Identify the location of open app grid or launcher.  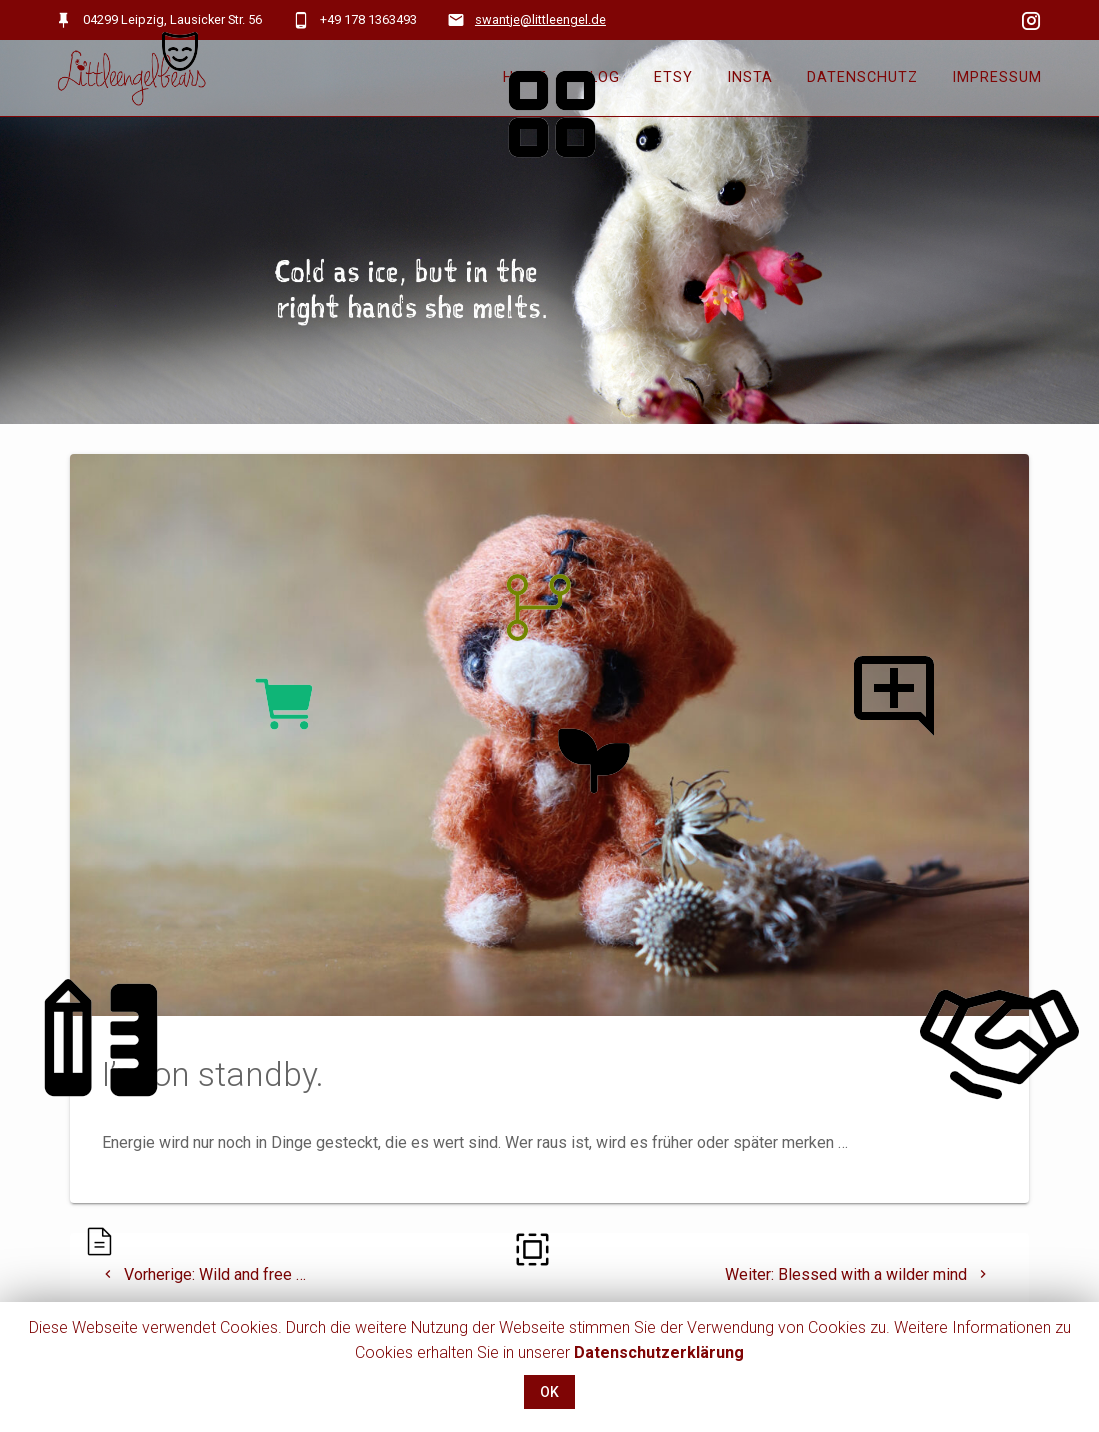
(552, 114).